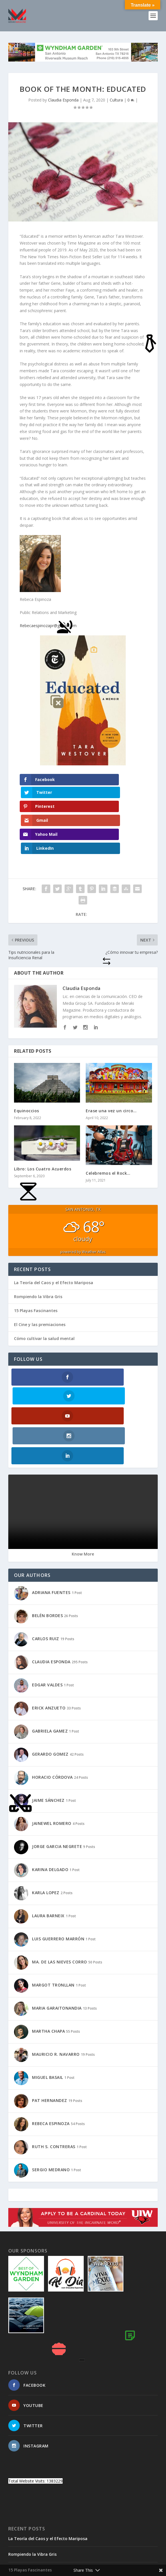 The image size is (166, 2576). What do you see at coordinates (94, 650) in the screenshot?
I see `access first aid or medical help resources` at bounding box center [94, 650].